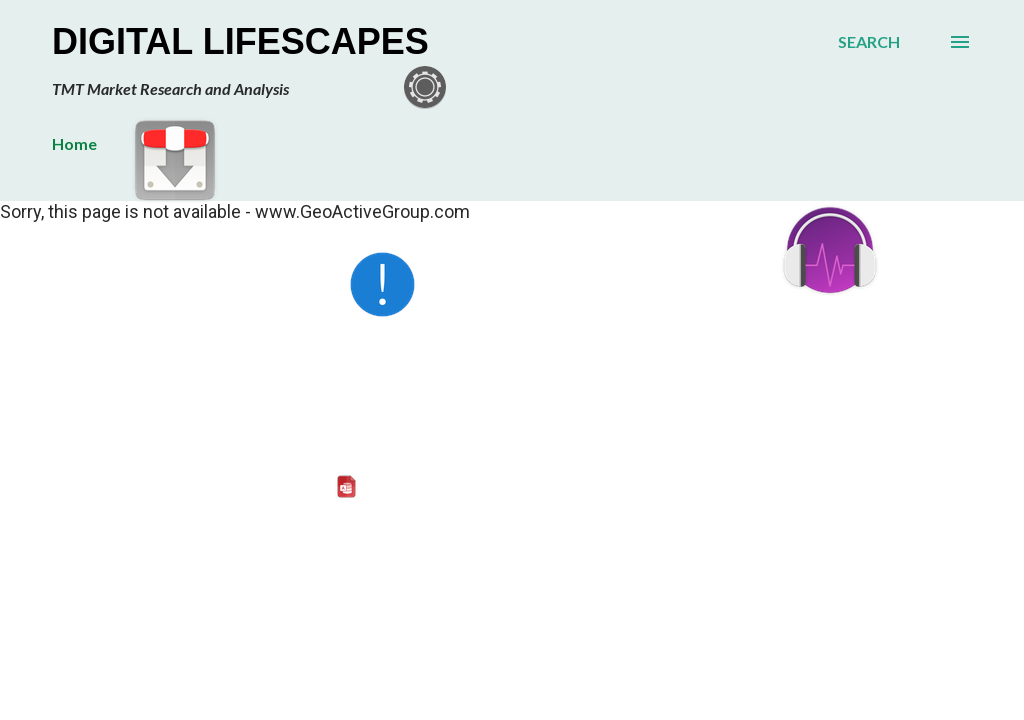 Image resolution: width=1024 pixels, height=720 pixels. Describe the element at coordinates (346, 486) in the screenshot. I see `microsoft access database file` at that location.